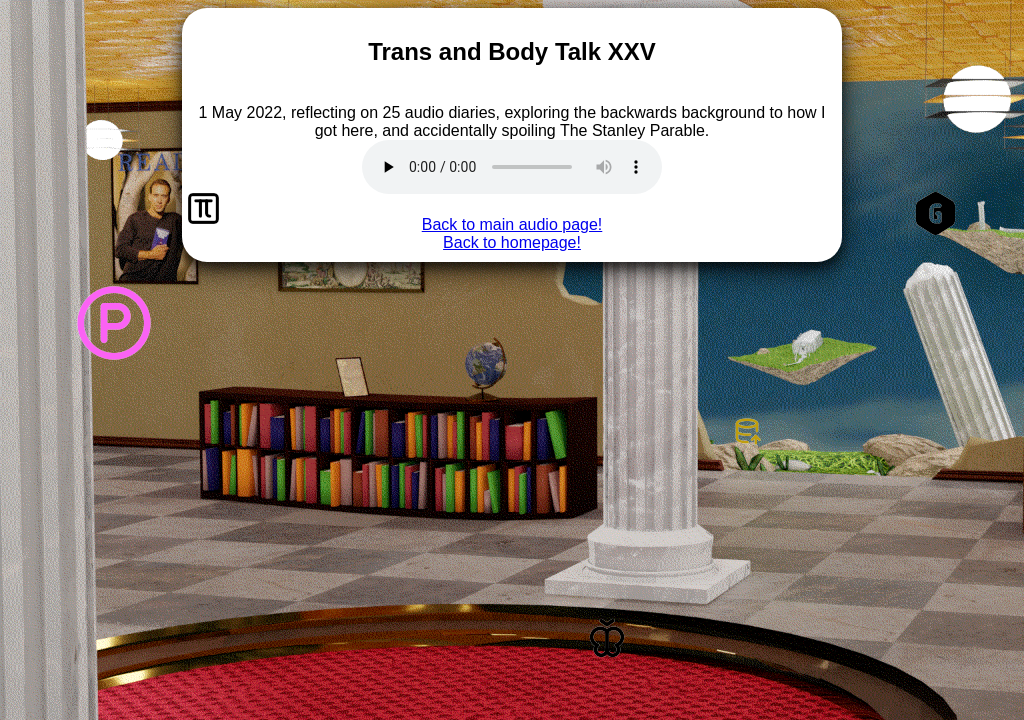 Image resolution: width=1024 pixels, height=720 pixels. Describe the element at coordinates (935, 213) in the screenshot. I see `google or g-suite related service` at that location.